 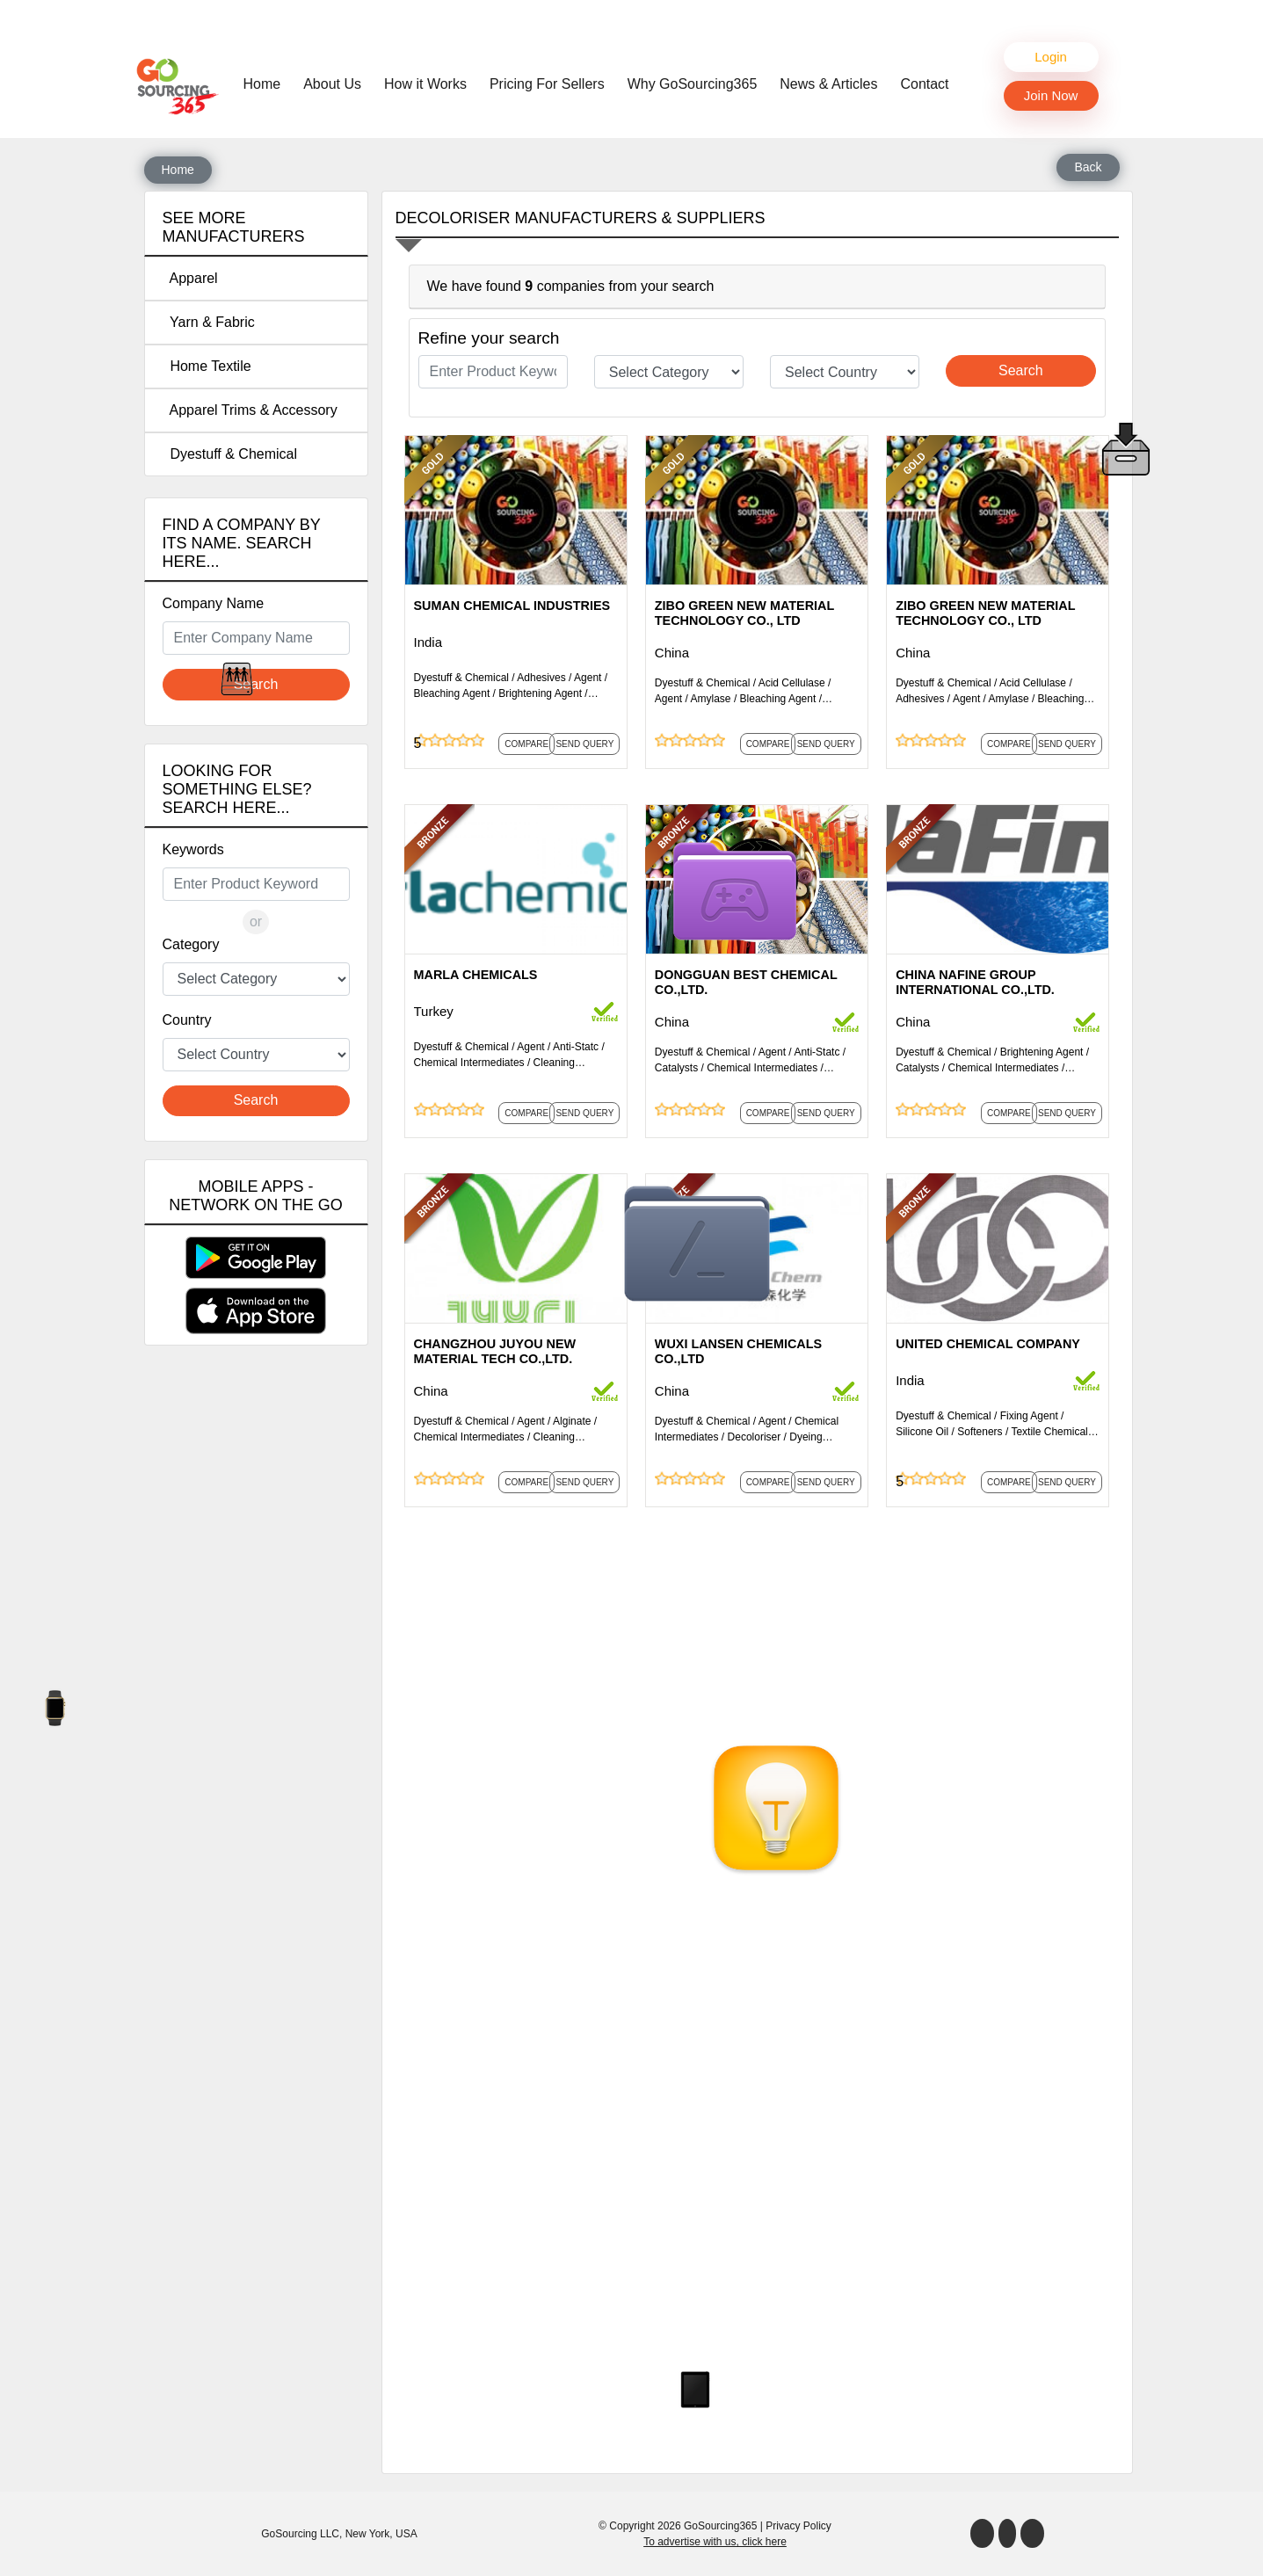 What do you see at coordinates (735, 891) in the screenshot?
I see `open your games folder` at bounding box center [735, 891].